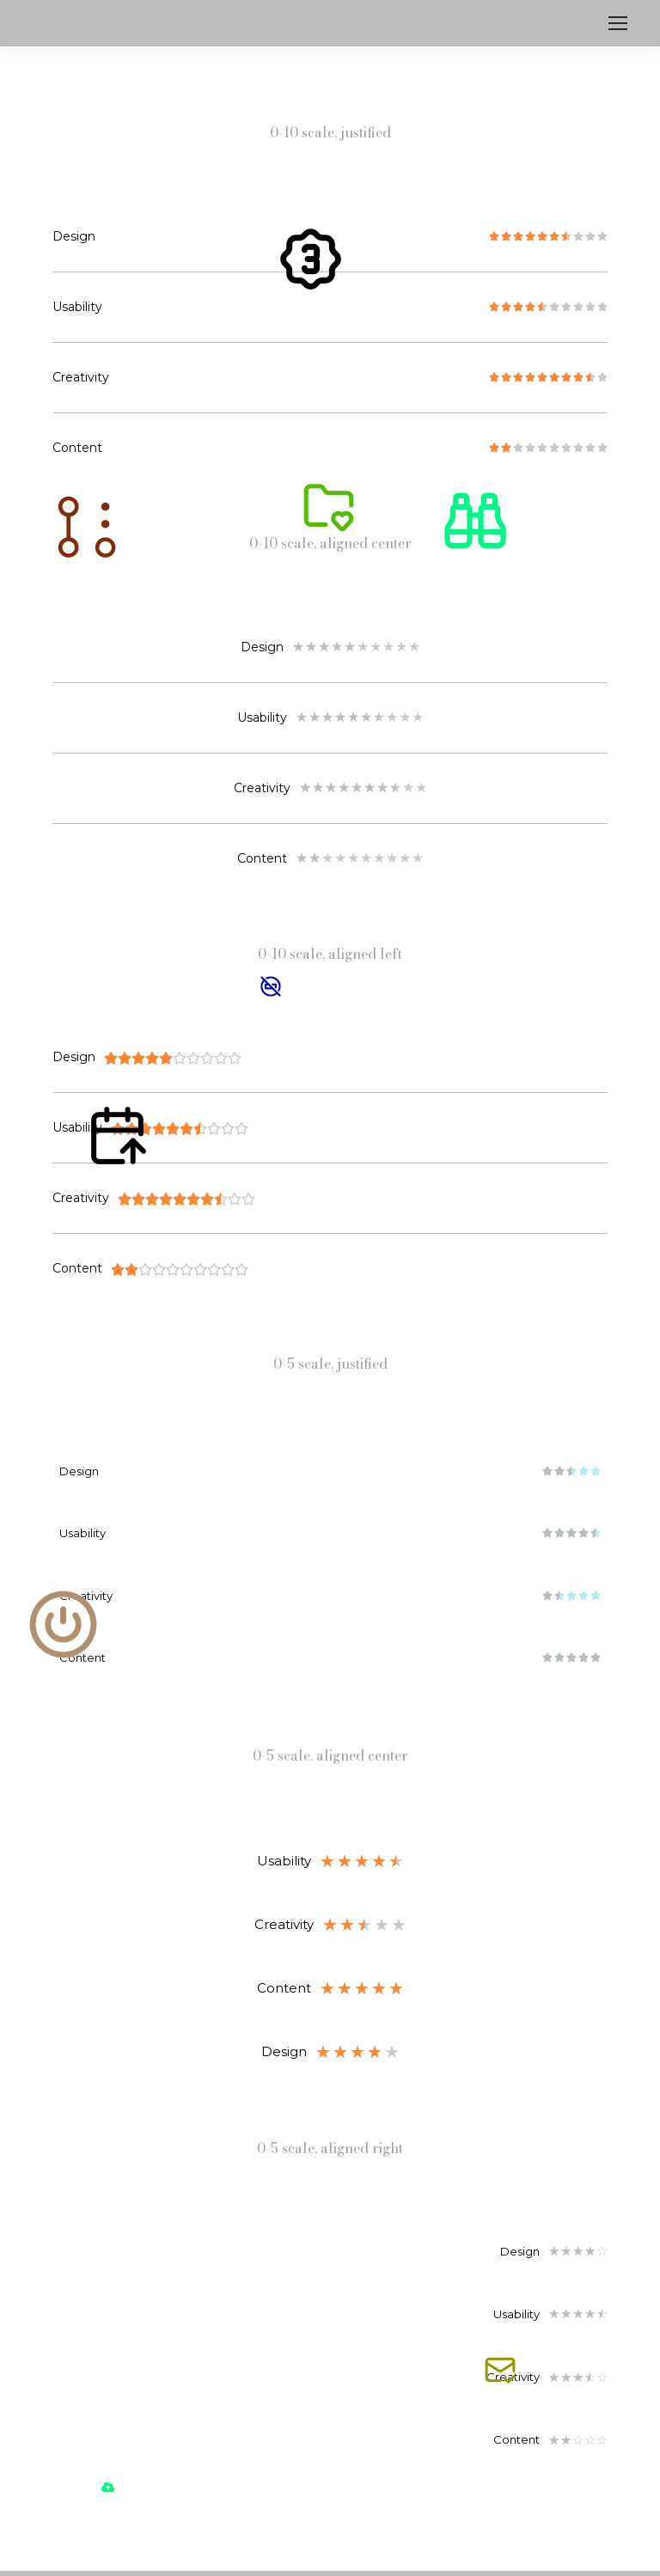 The width and height of the screenshot is (660, 2576). I want to click on upload file to cloud storage, so click(107, 2487).